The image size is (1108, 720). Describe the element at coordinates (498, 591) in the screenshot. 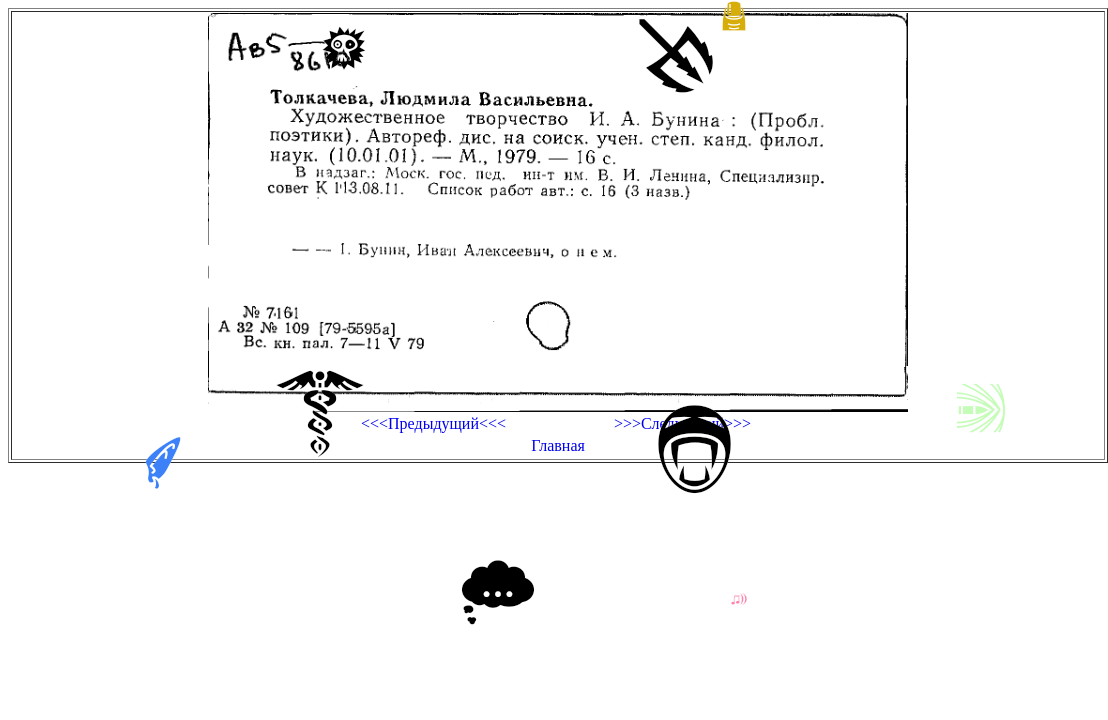

I see `indicates thinking or processing in progress` at that location.